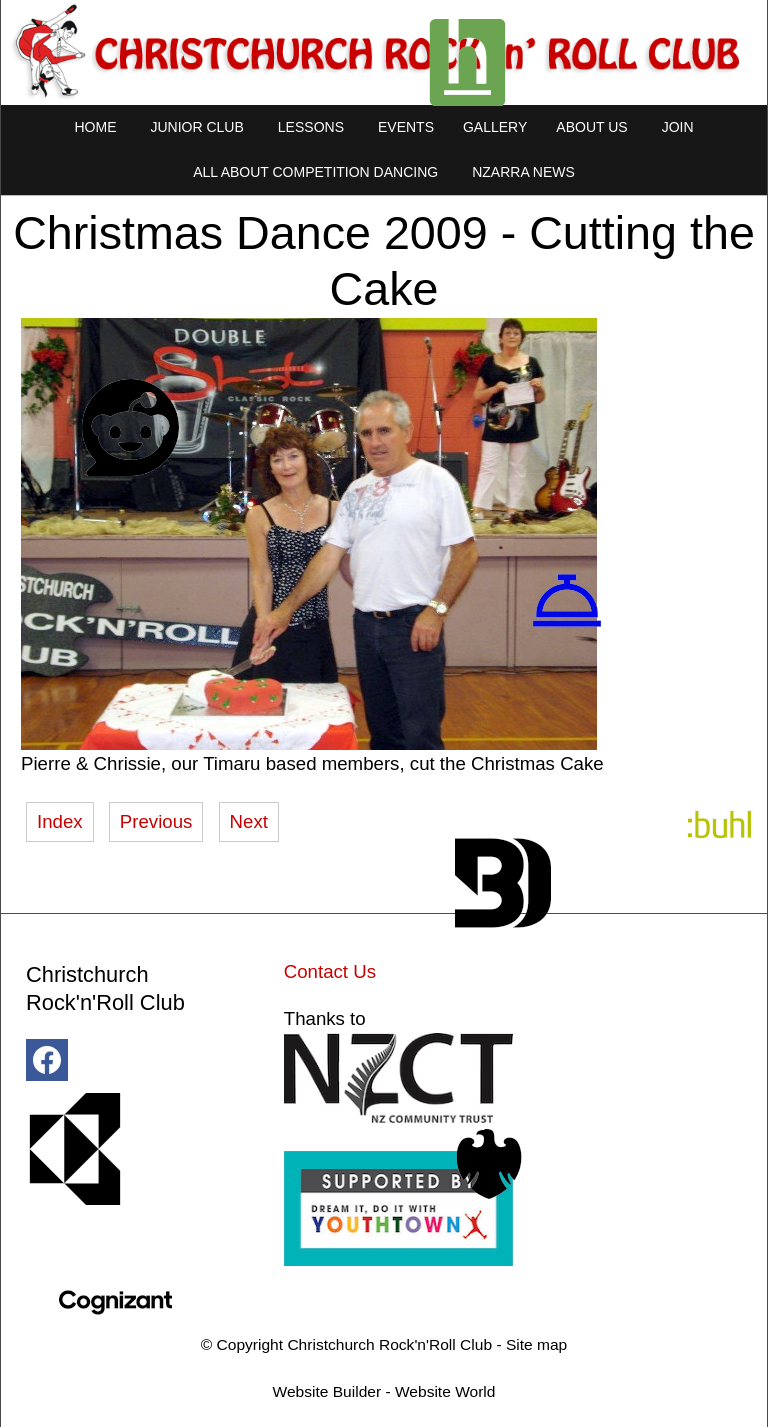 This screenshot has height=1427, width=768. Describe the element at coordinates (75, 1149) in the screenshot. I see `kyocera brand logo` at that location.